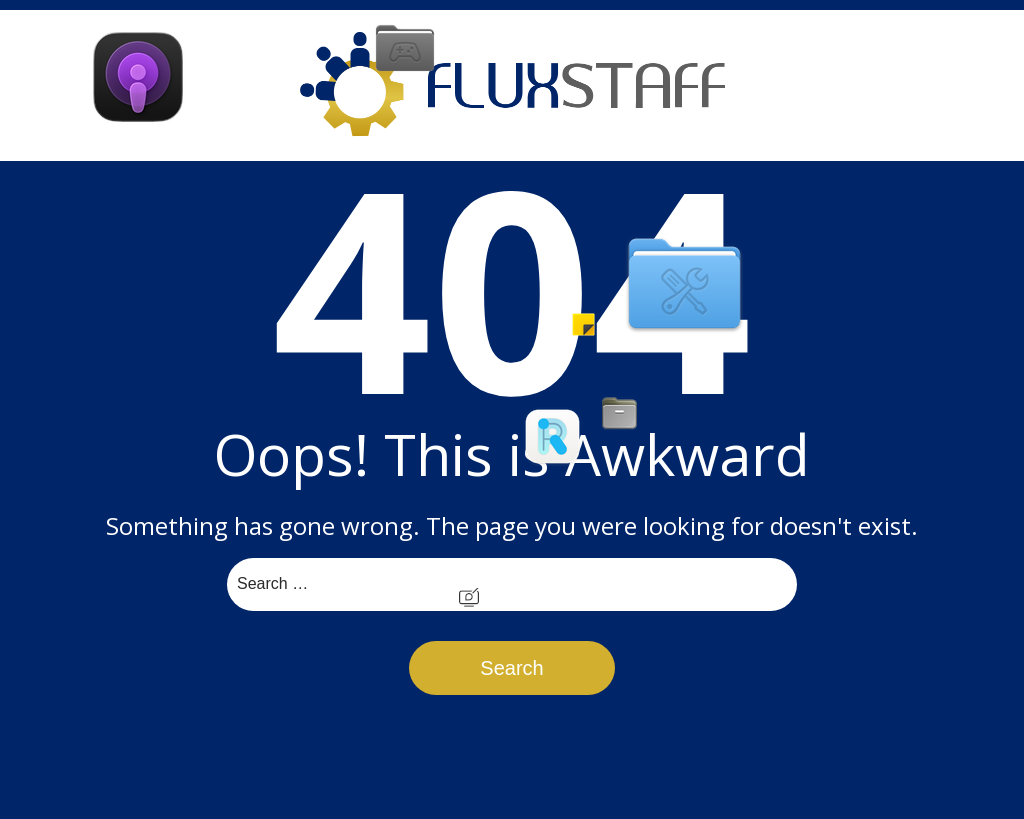  Describe the element at coordinates (469, 598) in the screenshot. I see `access display appearance settings` at that location.